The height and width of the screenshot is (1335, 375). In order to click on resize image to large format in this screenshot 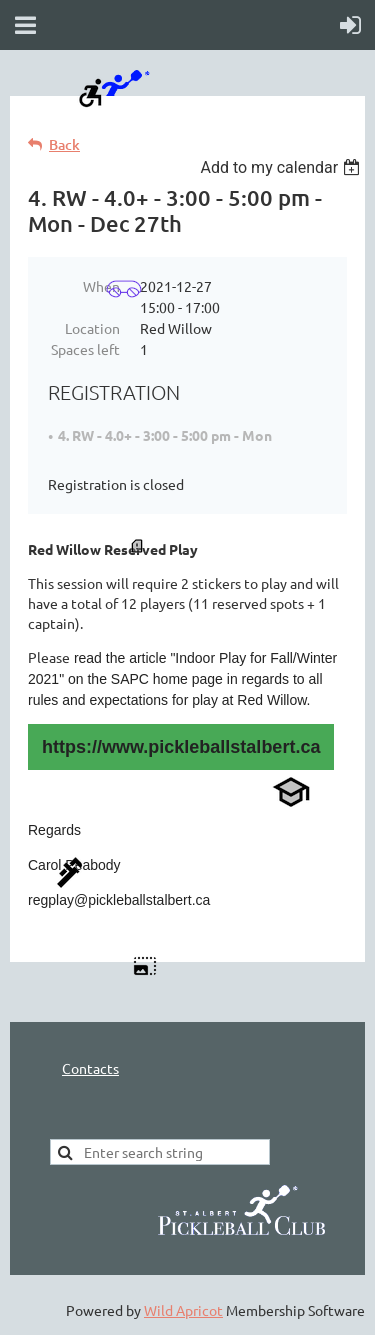, I will do `click(145, 966)`.